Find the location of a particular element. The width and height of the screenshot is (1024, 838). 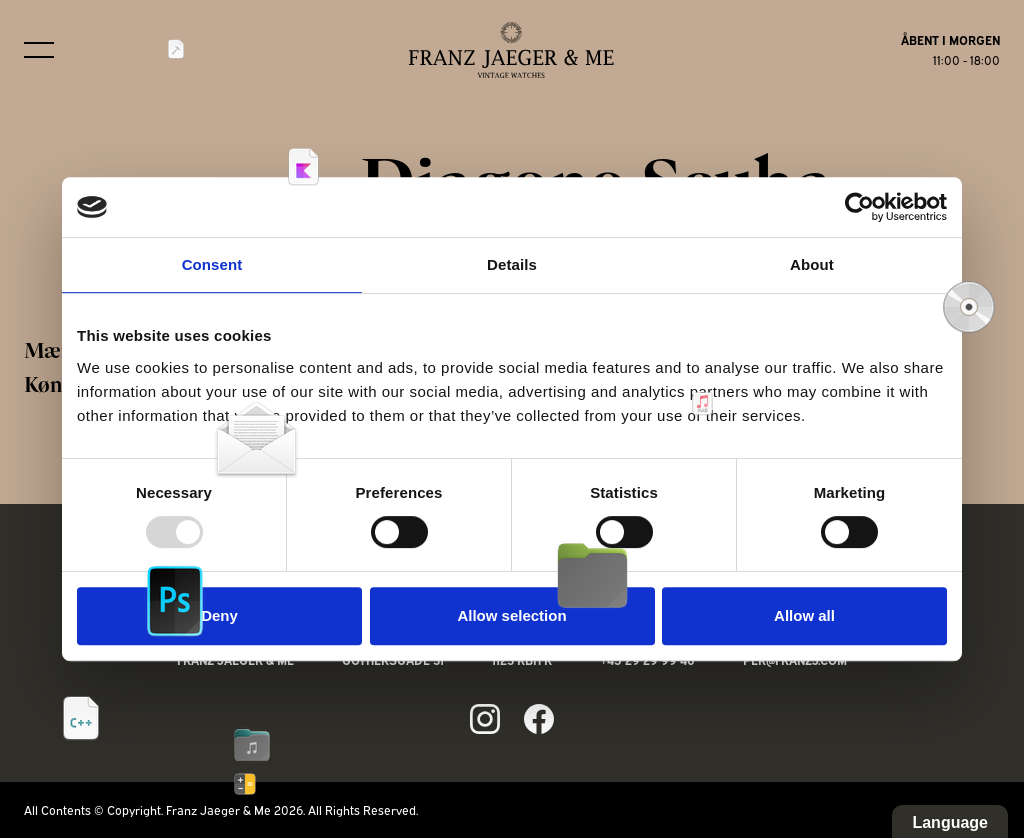

a C++ source code file is located at coordinates (81, 718).